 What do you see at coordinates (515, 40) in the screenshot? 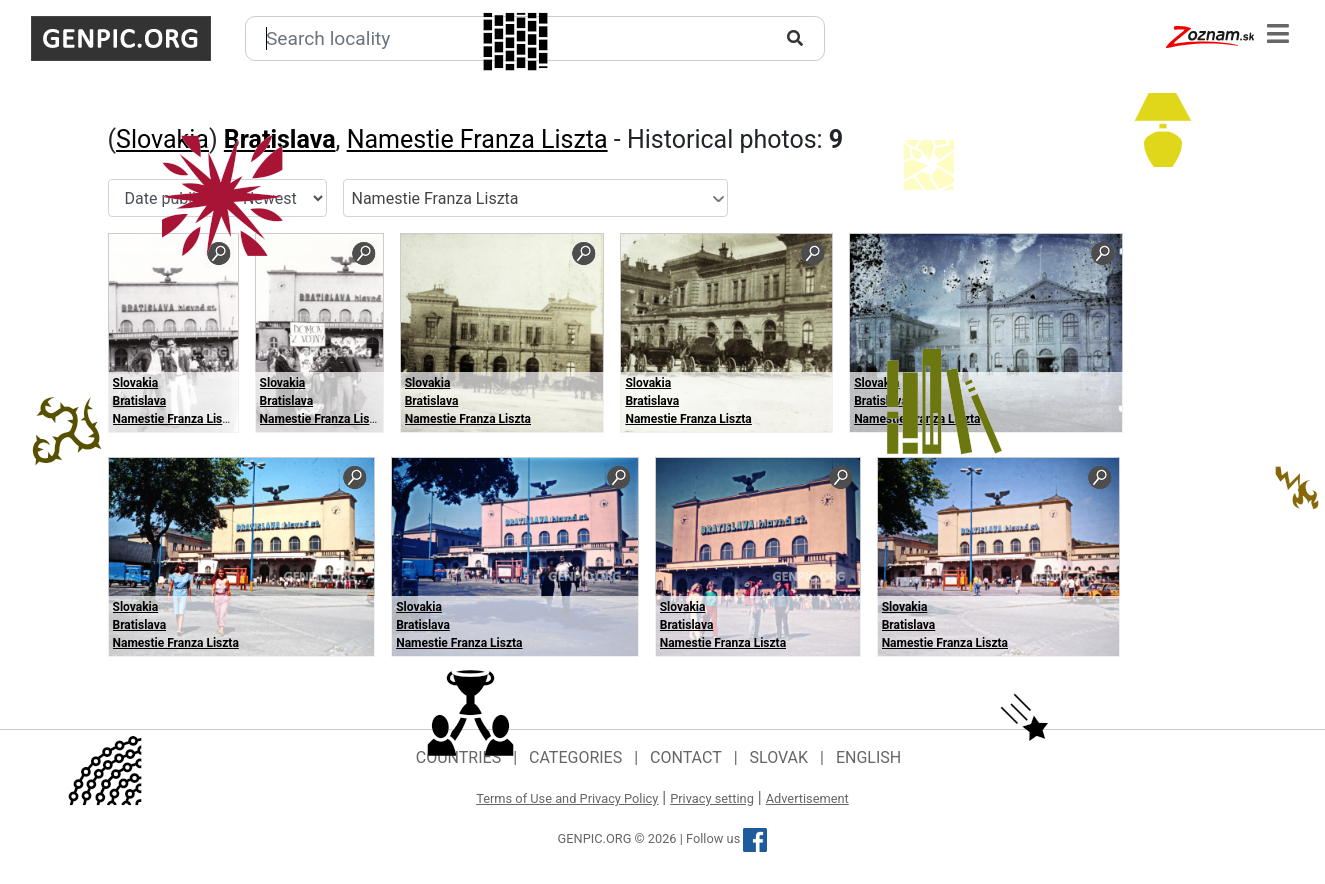
I see `view half-year calendar overview` at bounding box center [515, 40].